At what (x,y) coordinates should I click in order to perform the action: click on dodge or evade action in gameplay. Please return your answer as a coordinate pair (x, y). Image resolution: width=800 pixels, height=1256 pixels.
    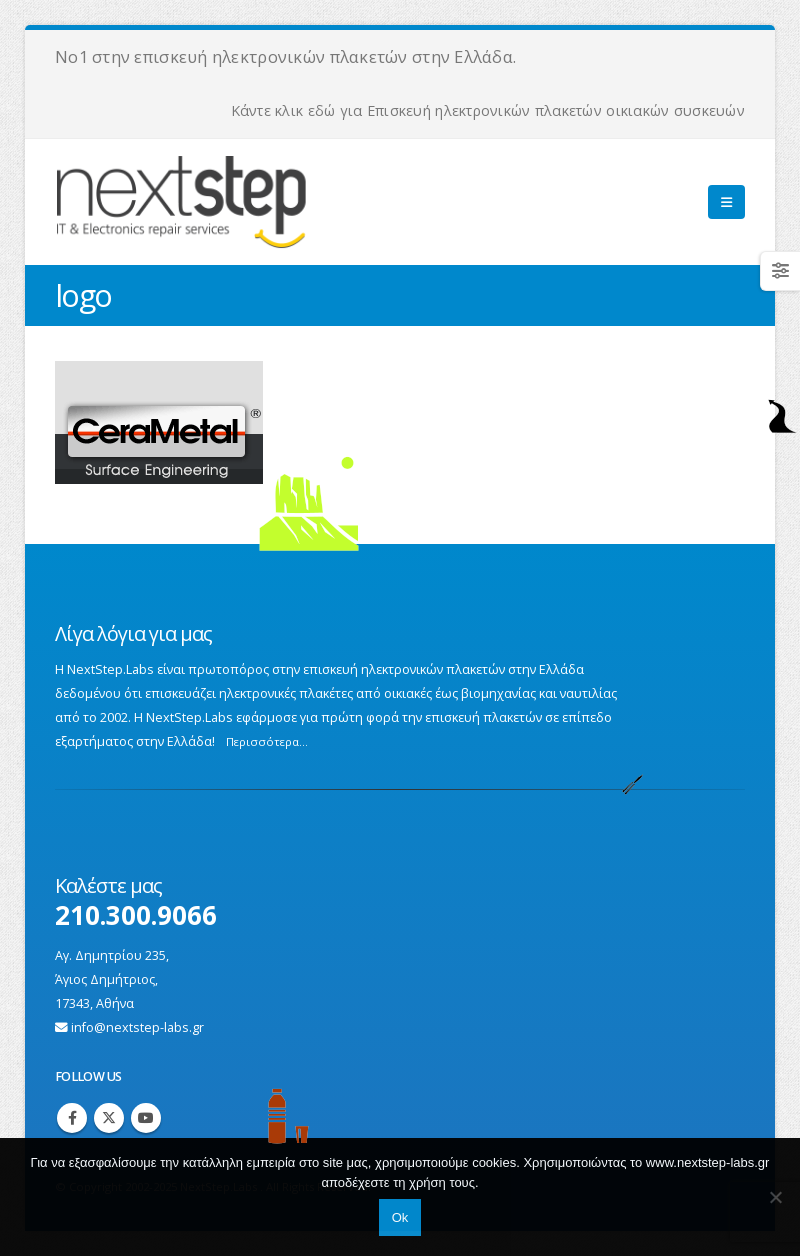
    Looking at the image, I should click on (781, 416).